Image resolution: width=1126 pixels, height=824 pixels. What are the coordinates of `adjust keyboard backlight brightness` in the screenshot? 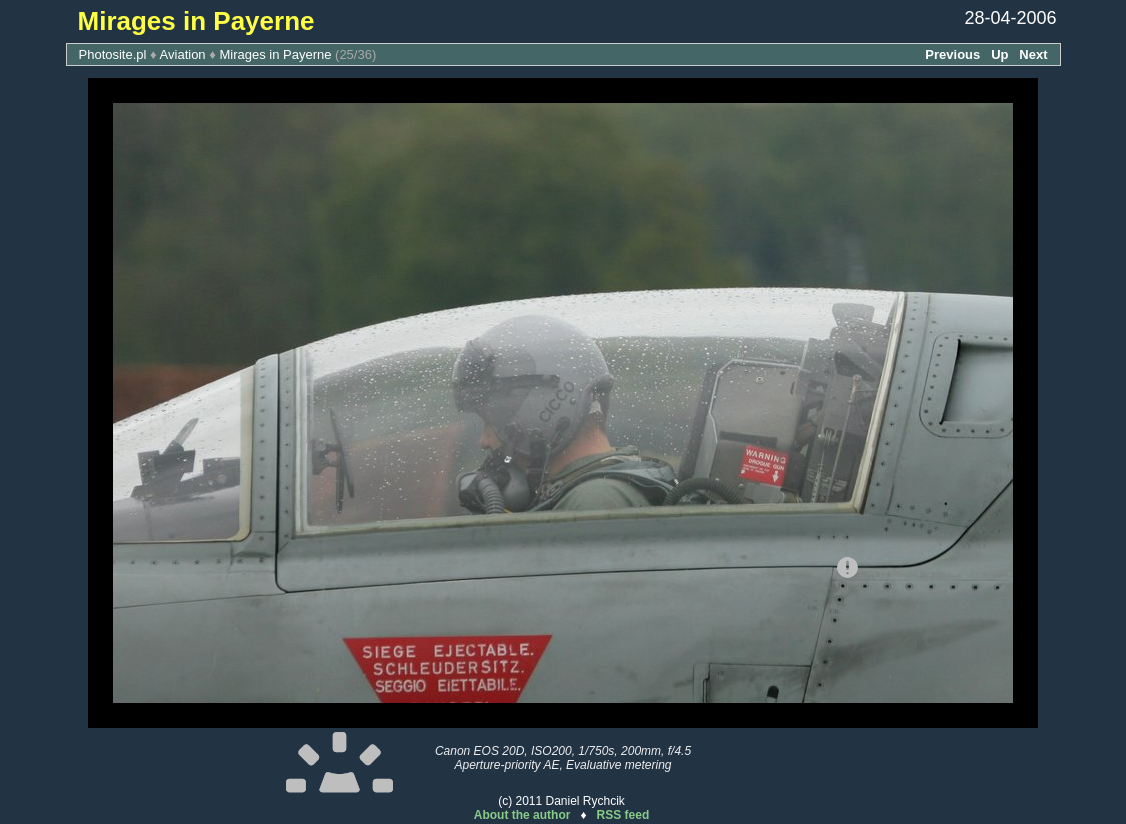 It's located at (339, 765).